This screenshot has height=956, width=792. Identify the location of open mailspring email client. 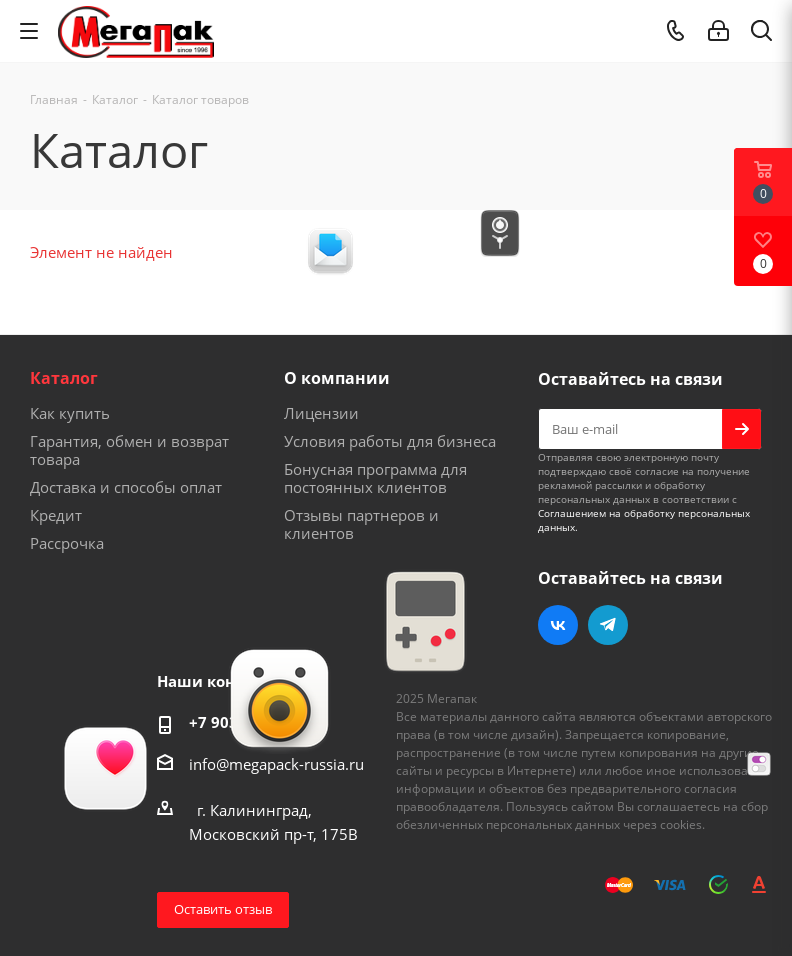
(330, 250).